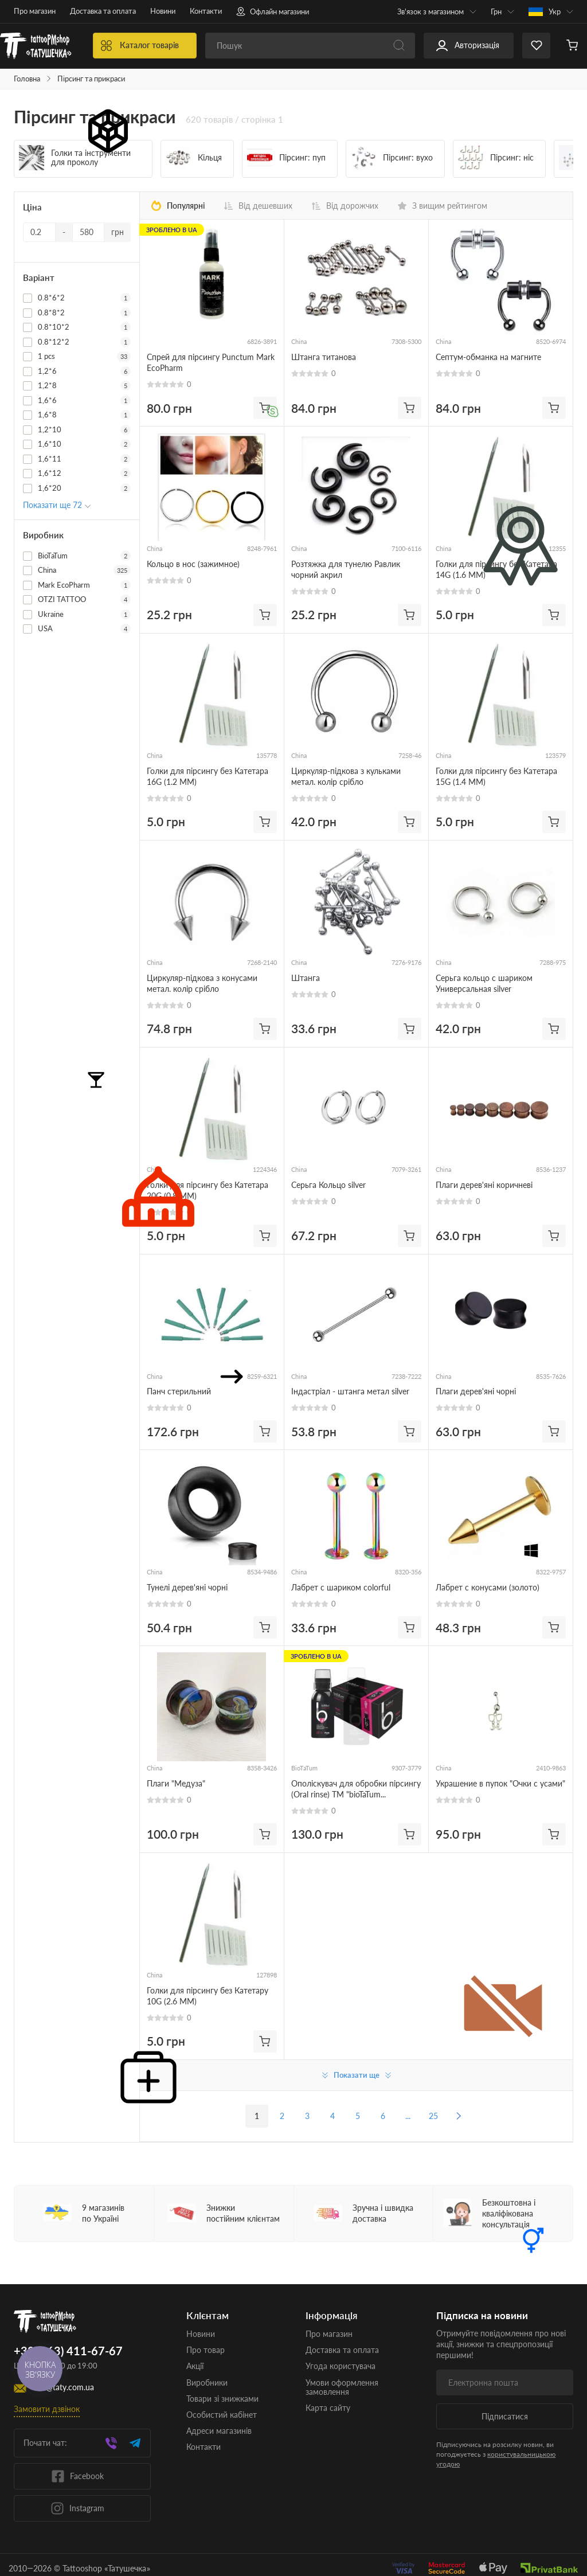 The height and width of the screenshot is (2576, 587). What do you see at coordinates (108, 131) in the screenshot?
I see `open NetBeans IDE` at bounding box center [108, 131].